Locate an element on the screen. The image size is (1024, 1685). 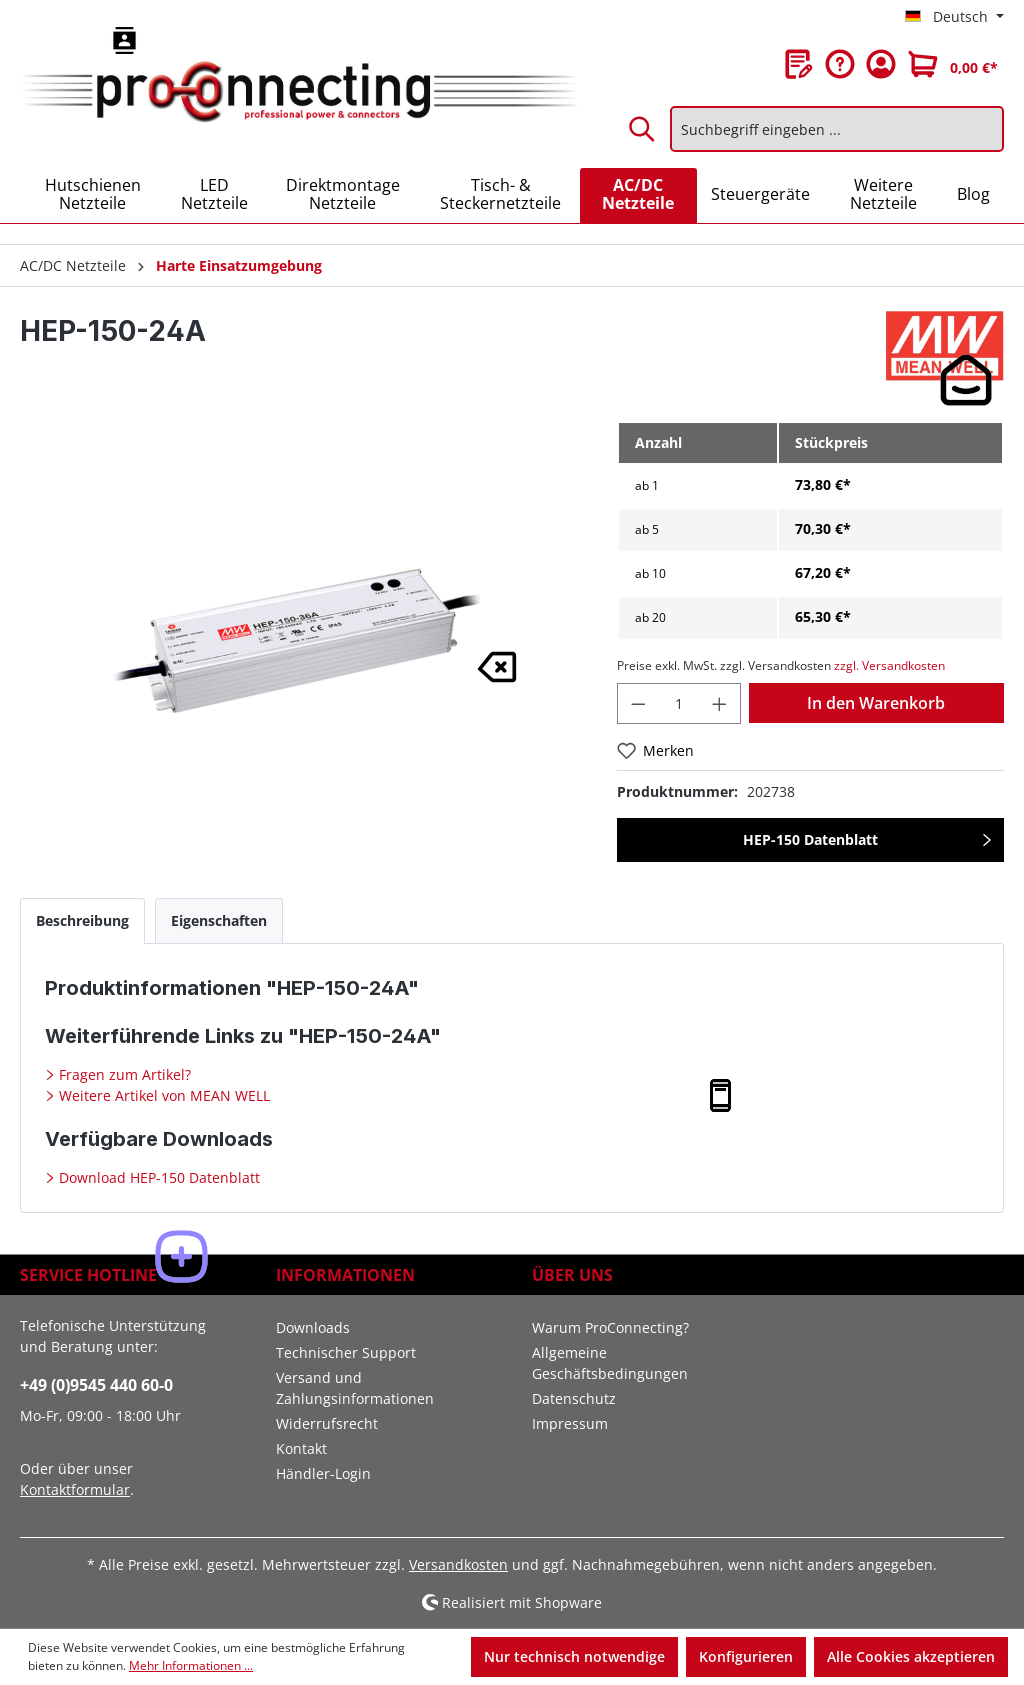
delete the previous character is located at coordinates (497, 667).